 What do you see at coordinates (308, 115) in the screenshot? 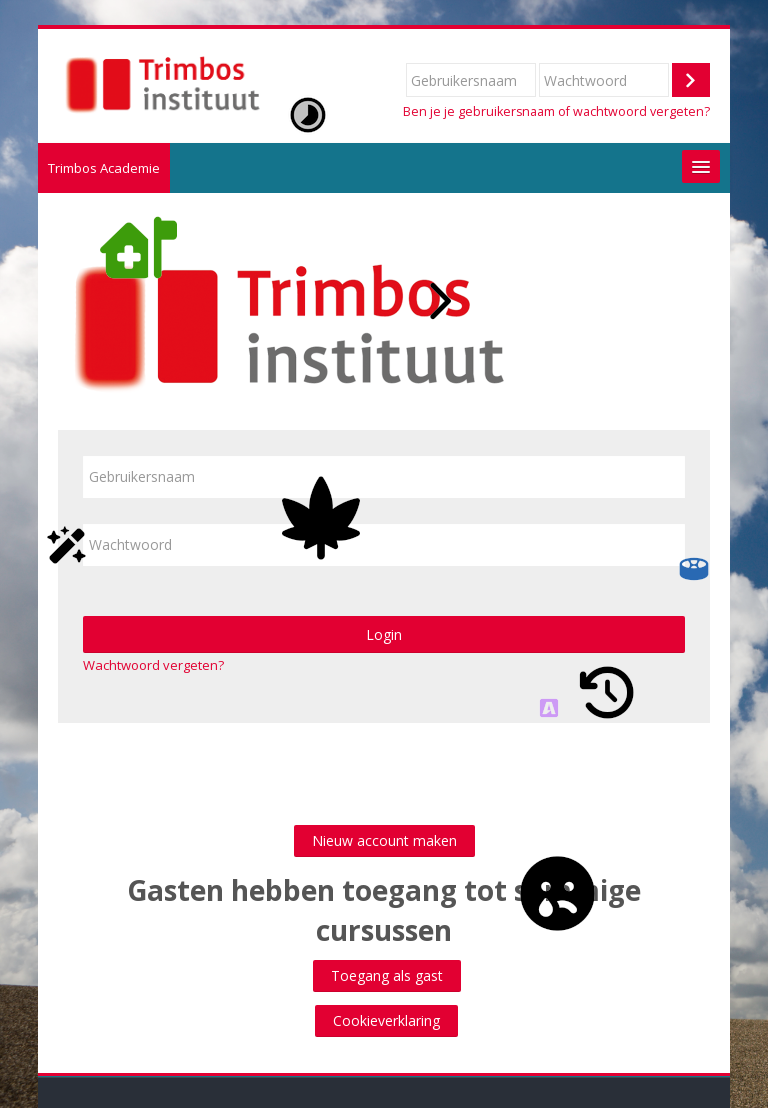
I see `access timelapse camera mode` at bounding box center [308, 115].